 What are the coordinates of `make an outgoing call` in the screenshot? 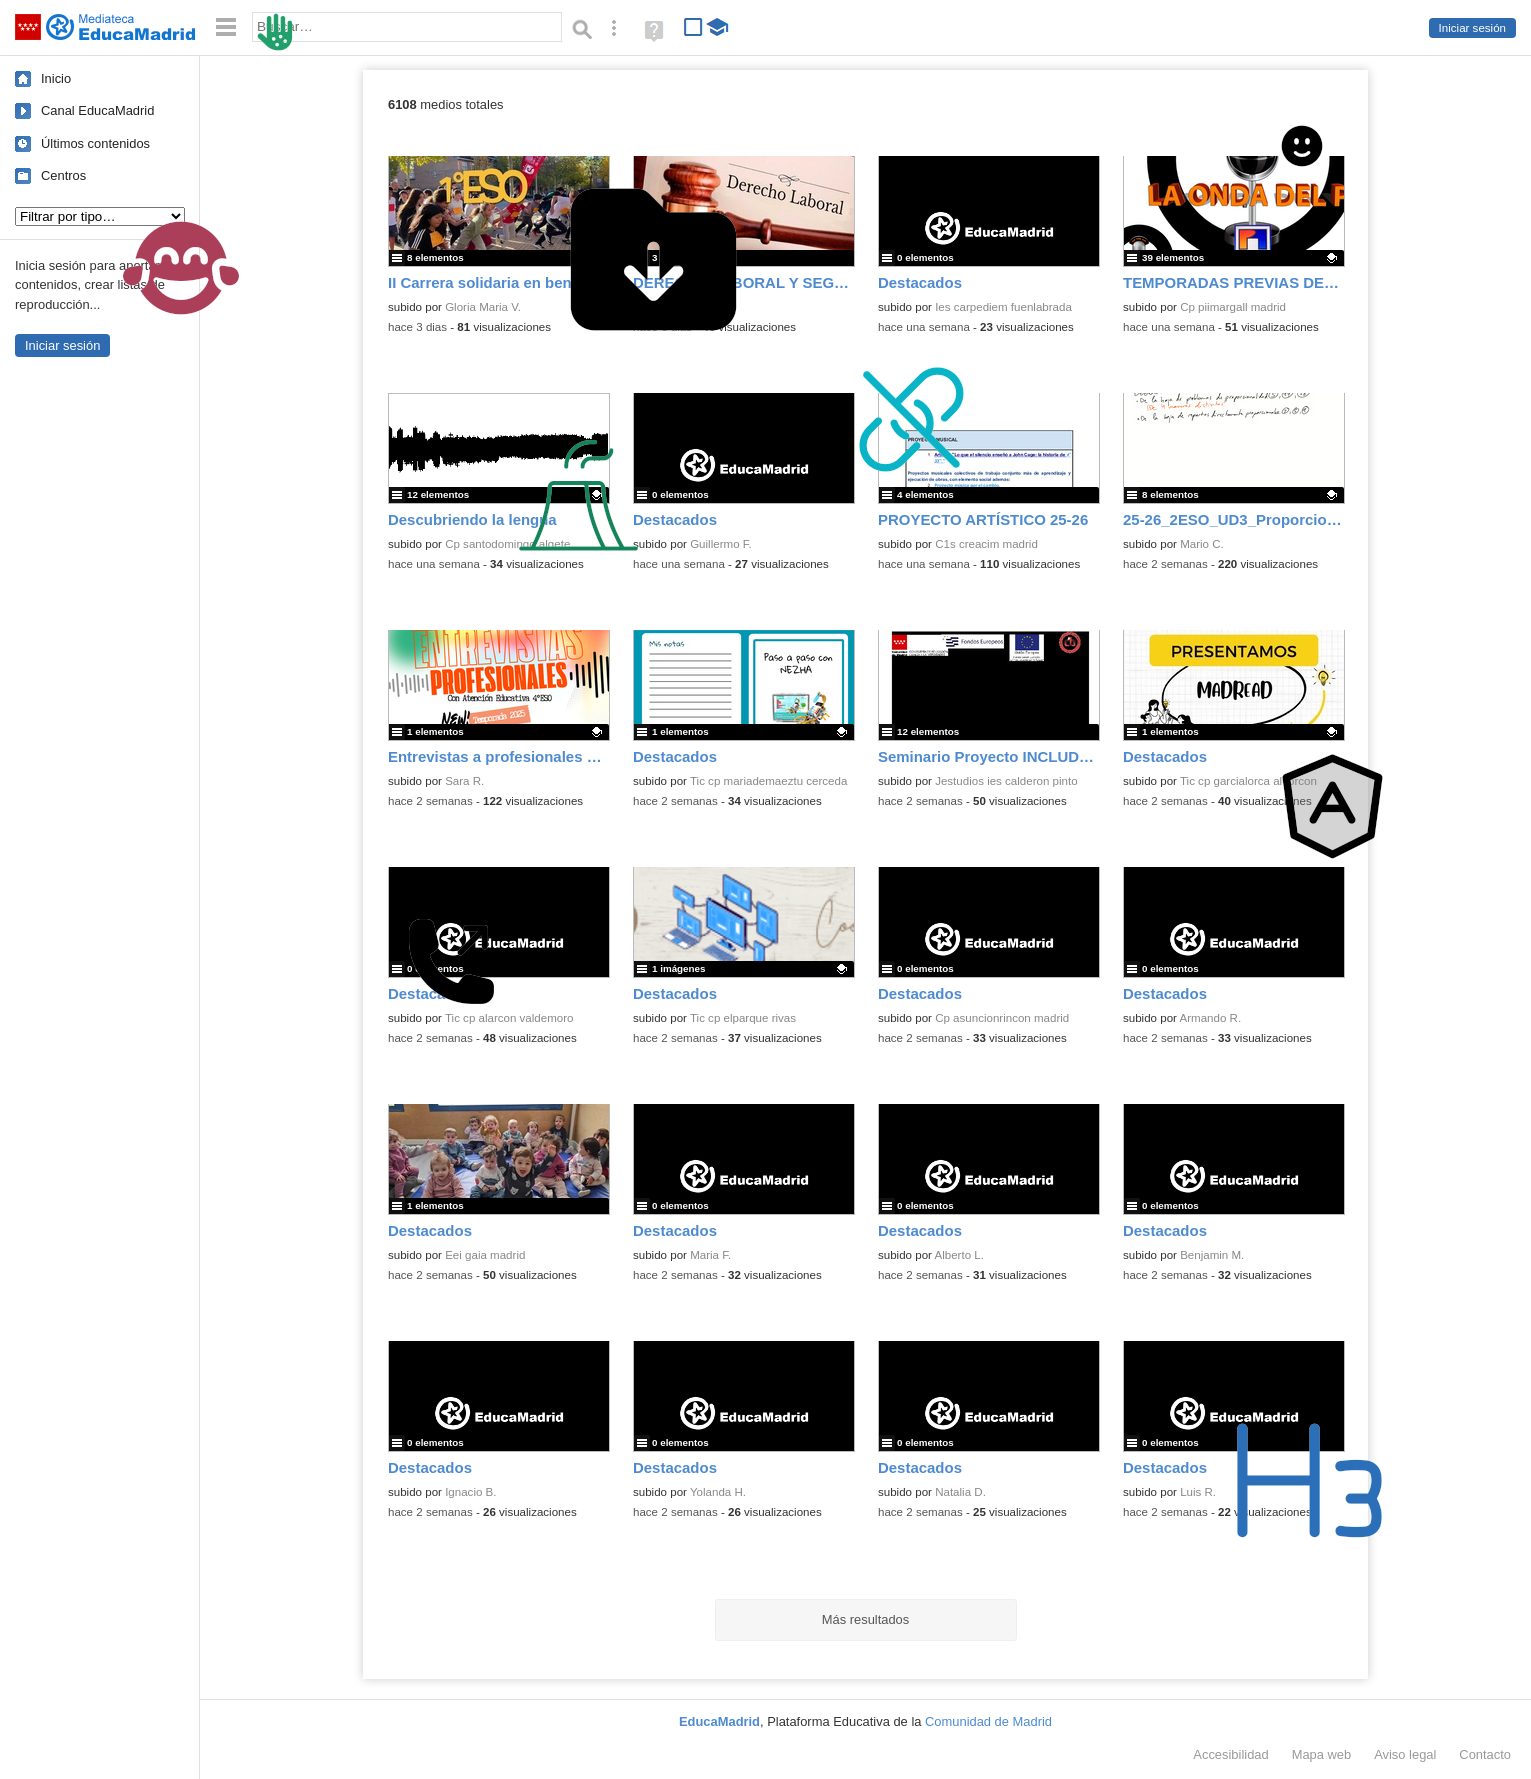 It's located at (451, 961).